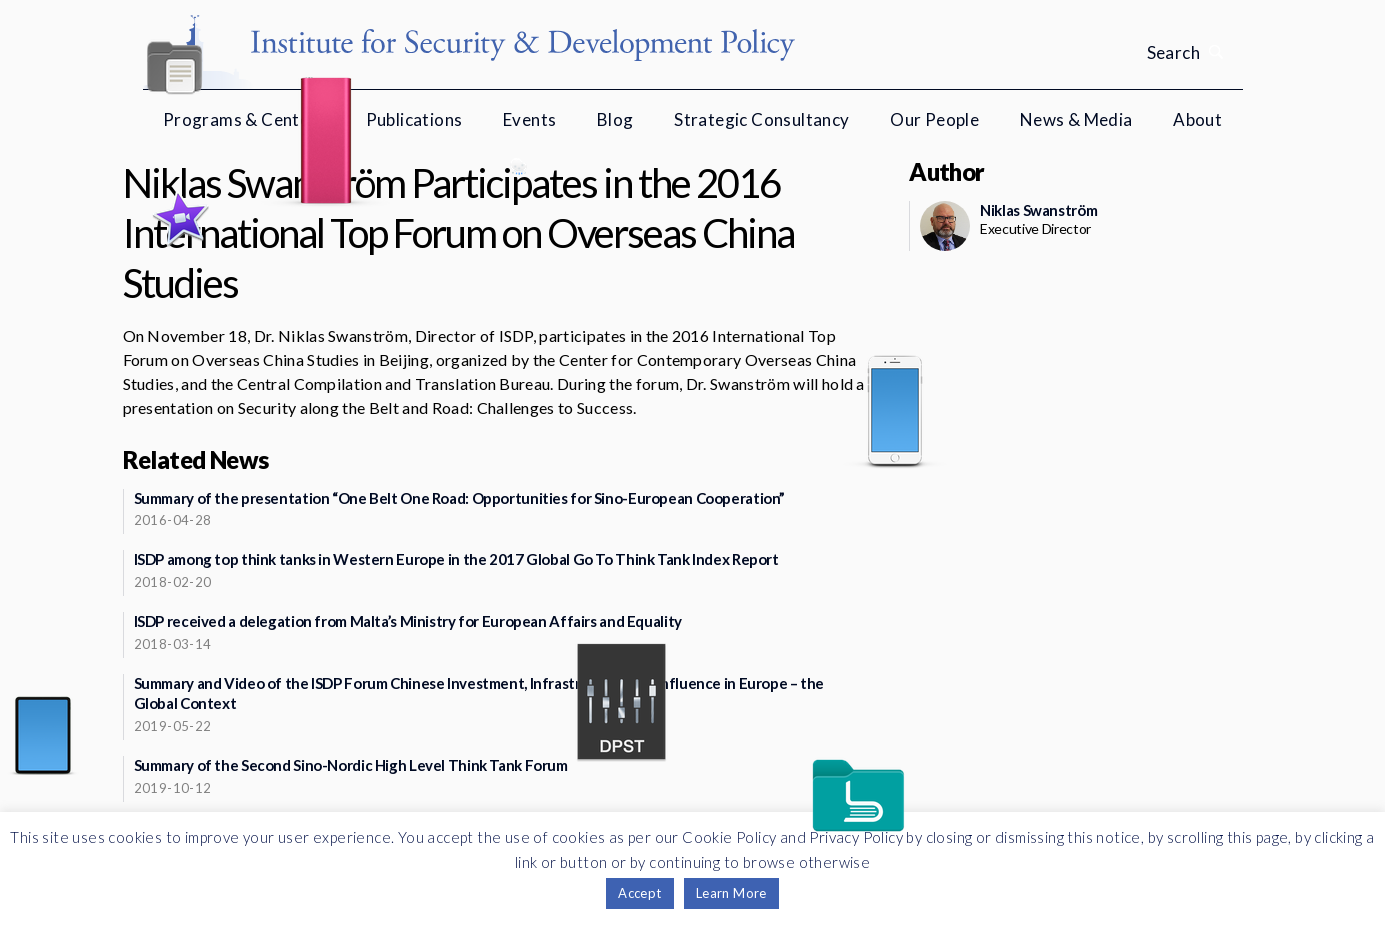  What do you see at coordinates (174, 66) in the screenshot?
I see `open a file or document` at bounding box center [174, 66].